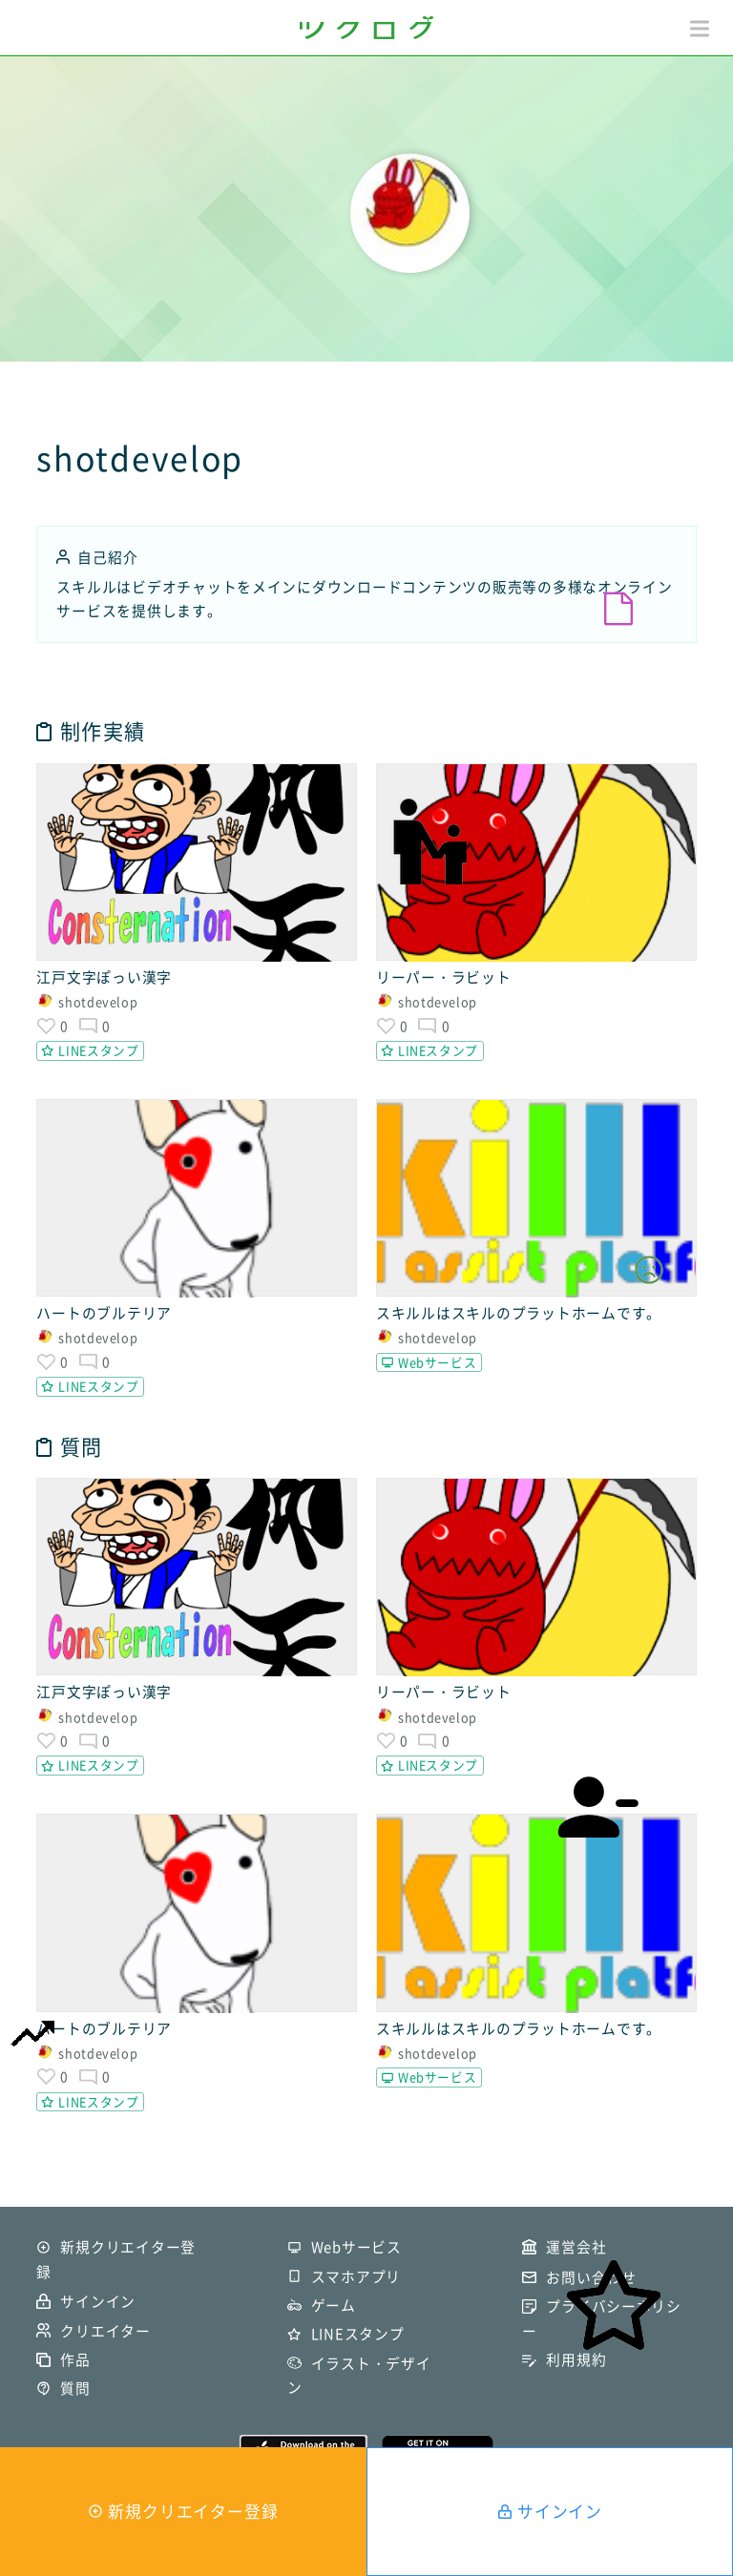 This screenshot has height=2576, width=733. What do you see at coordinates (649, 1270) in the screenshot?
I see `indicate negative feedback or dissatisfaction` at bounding box center [649, 1270].